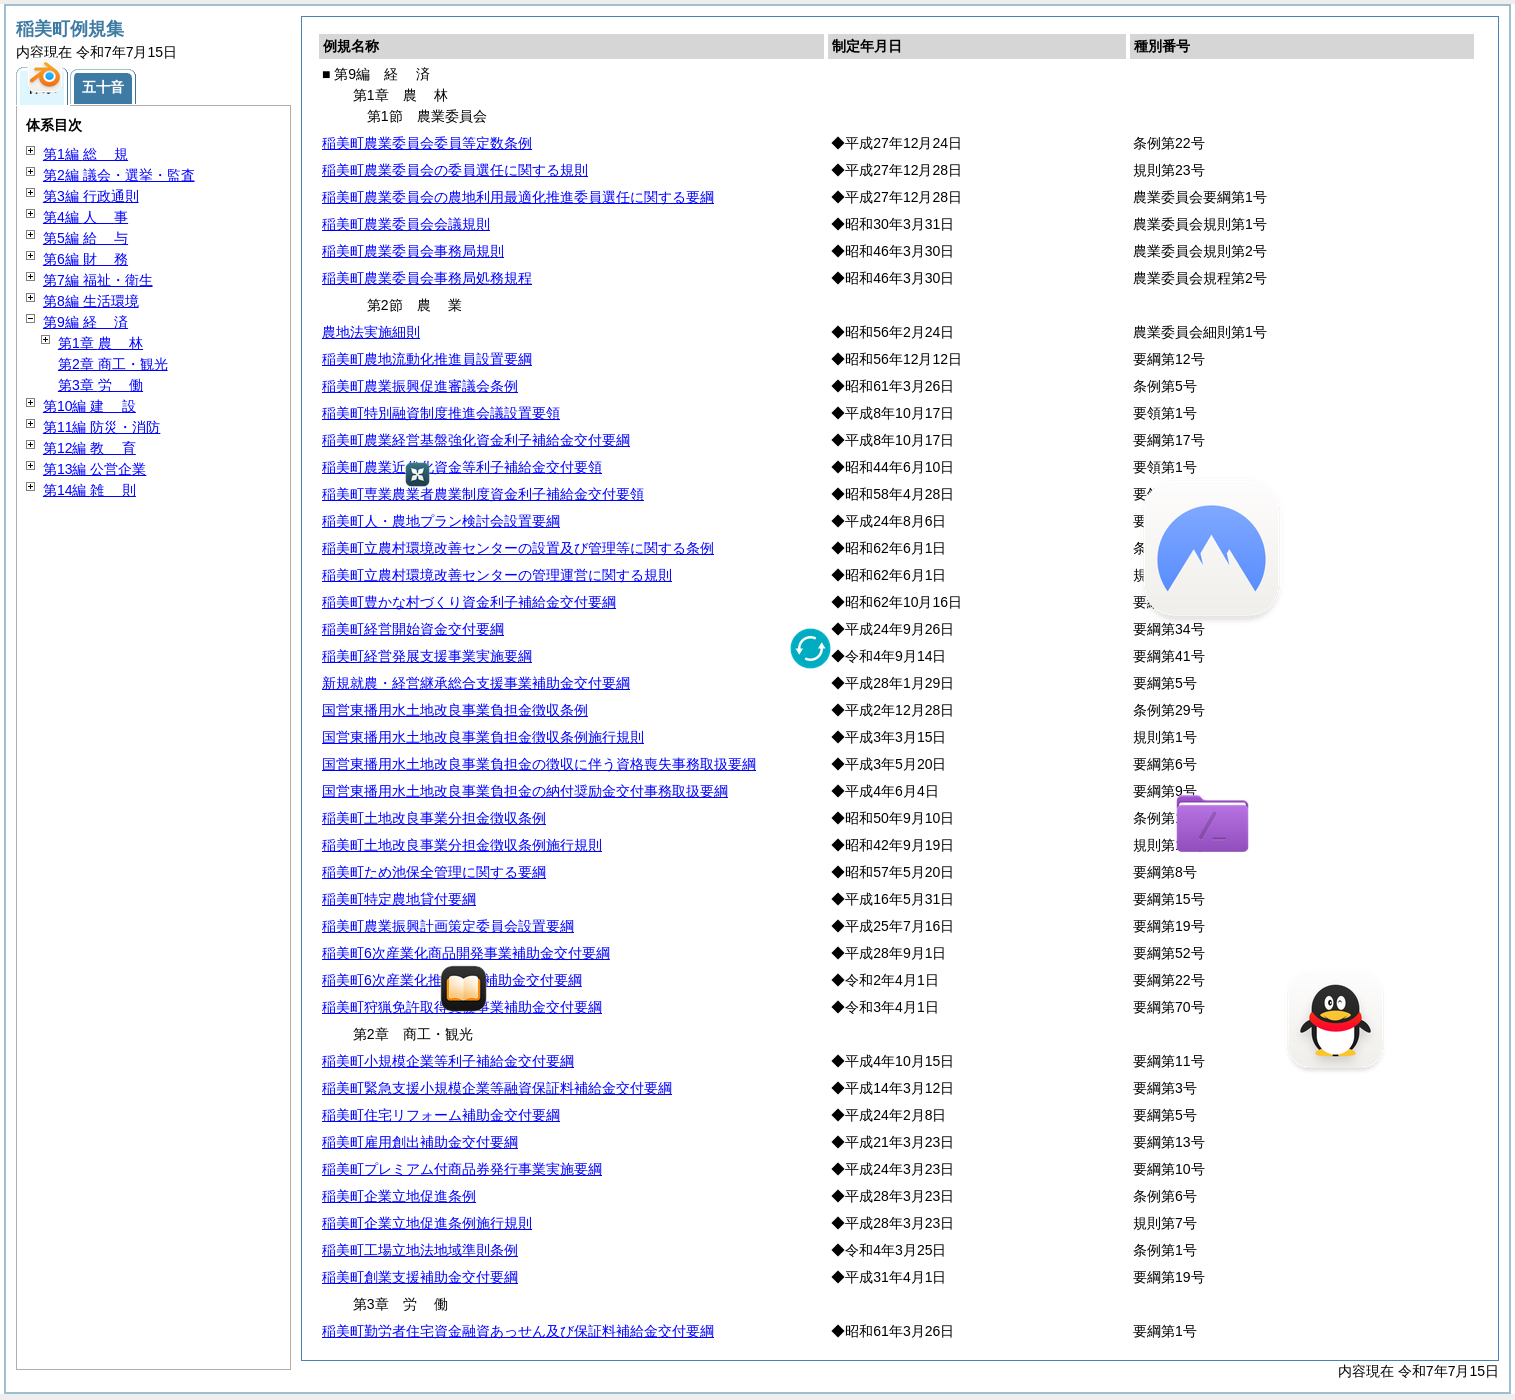 The width and height of the screenshot is (1515, 1400). I want to click on access the root directory, so click(1212, 823).